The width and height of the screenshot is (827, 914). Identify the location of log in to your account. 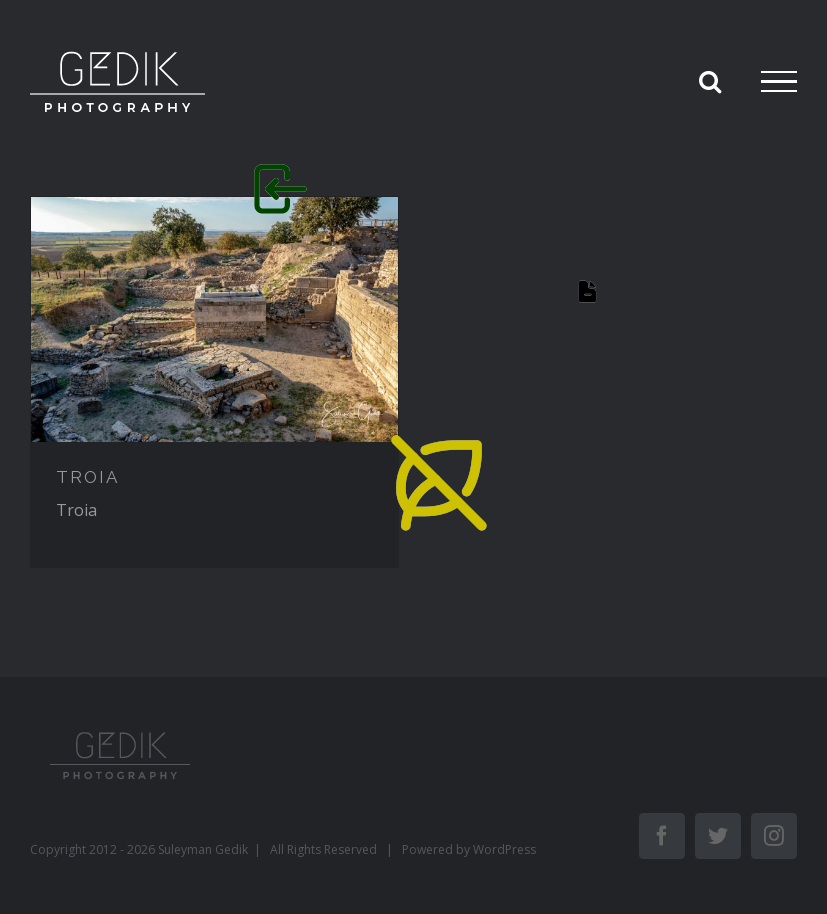
(279, 189).